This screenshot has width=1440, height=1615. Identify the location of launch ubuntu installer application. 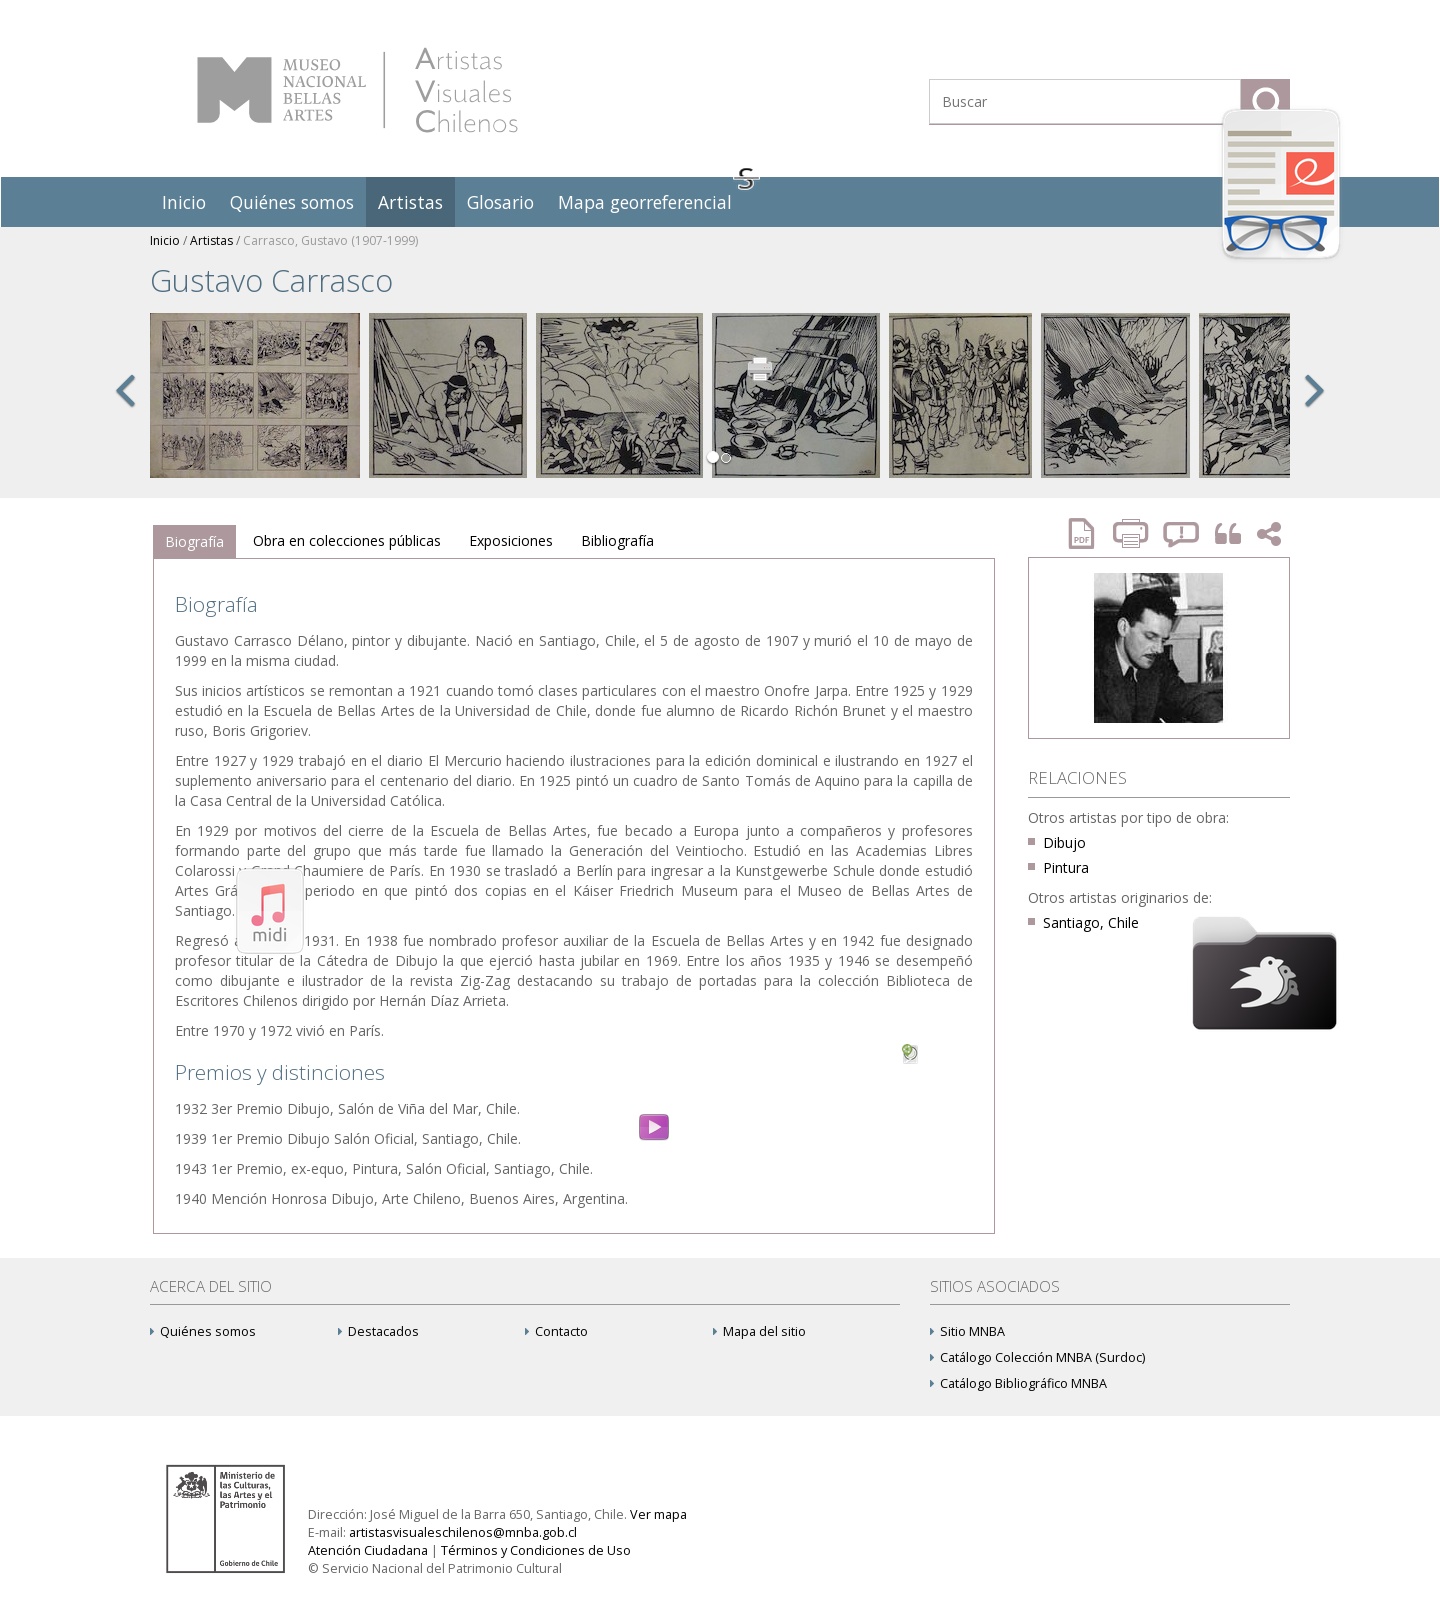
(910, 1054).